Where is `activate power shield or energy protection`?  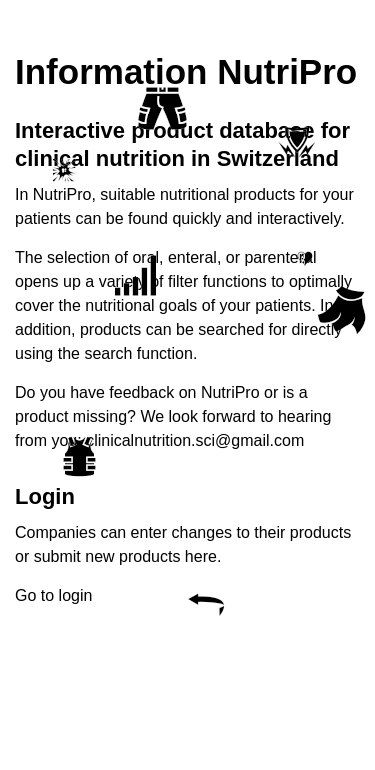 activate power shield or energy protection is located at coordinates (297, 141).